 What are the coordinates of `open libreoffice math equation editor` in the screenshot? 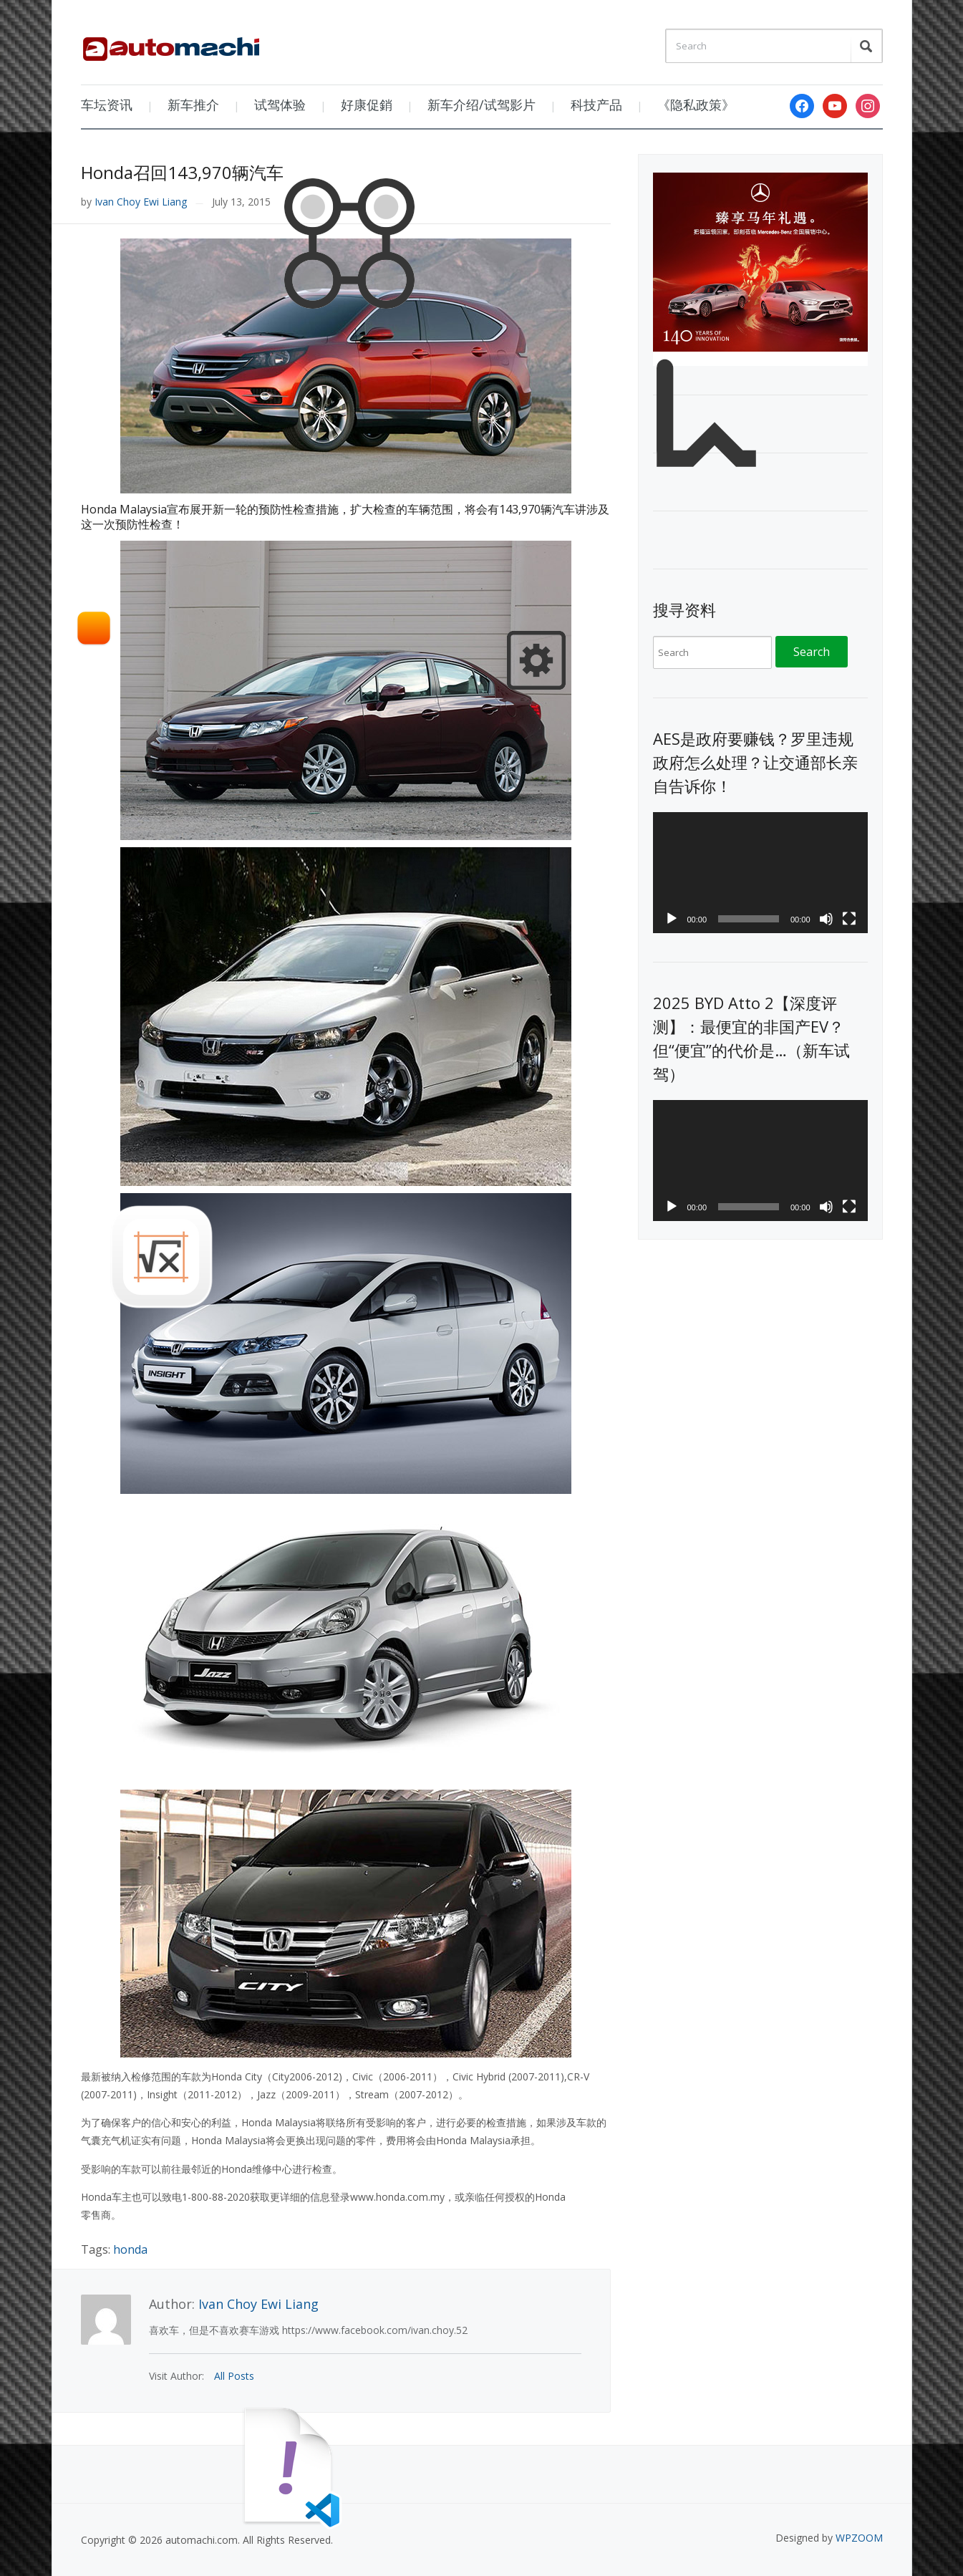 It's located at (161, 1257).